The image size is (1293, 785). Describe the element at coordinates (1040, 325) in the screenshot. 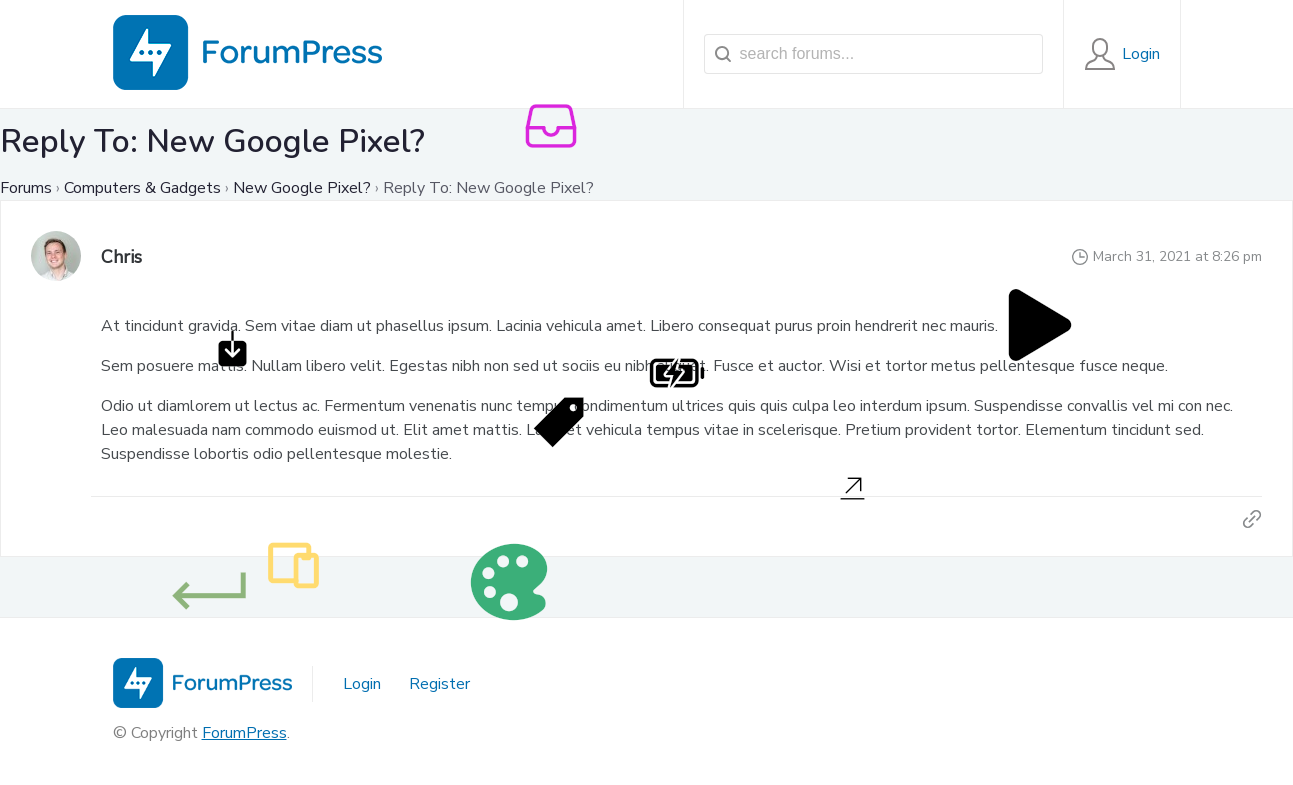

I see `play media or video content` at that location.